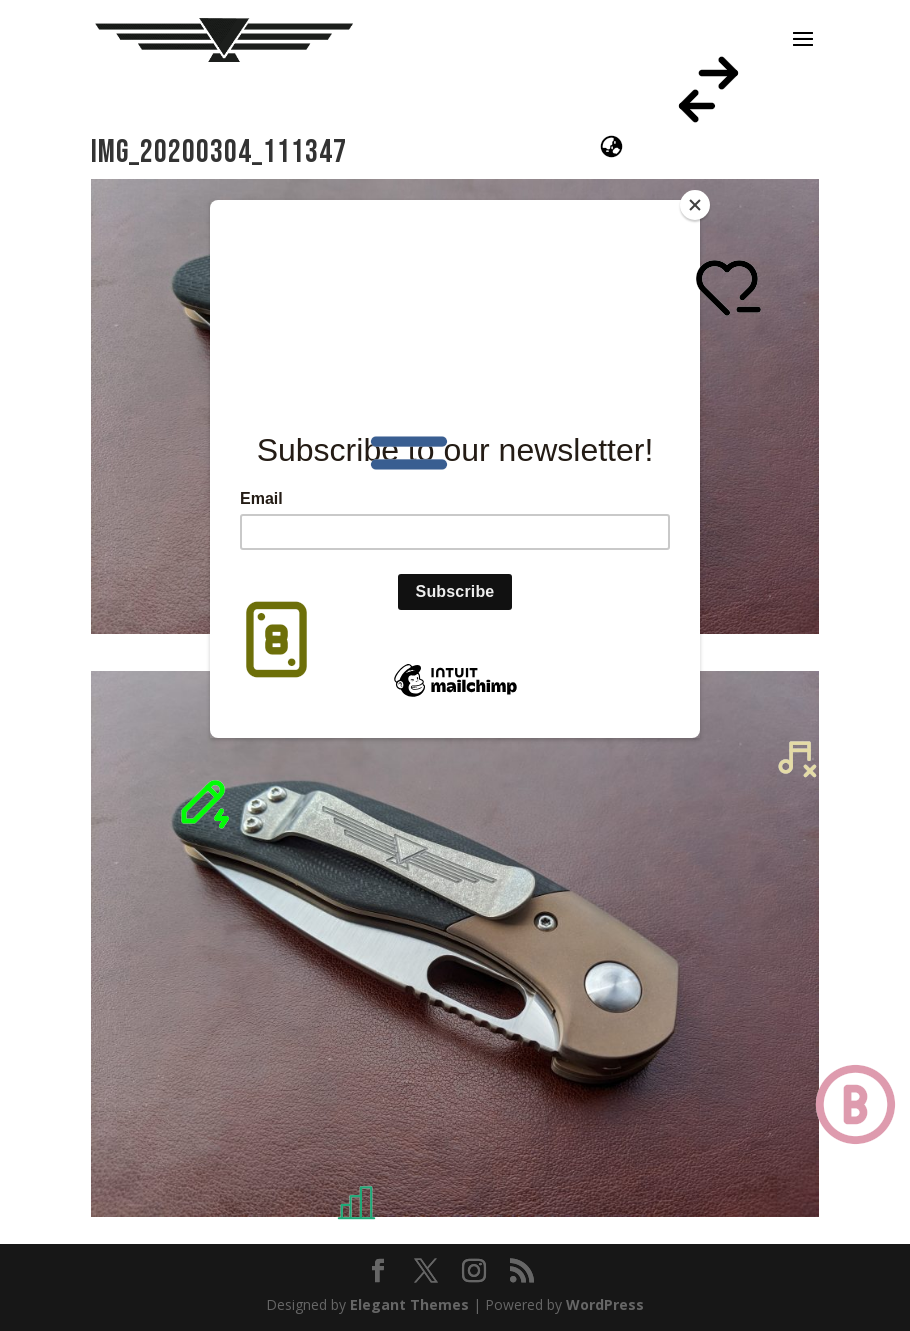 Image resolution: width=910 pixels, height=1331 pixels. Describe the element at coordinates (727, 288) in the screenshot. I see `remove from favorites` at that location.